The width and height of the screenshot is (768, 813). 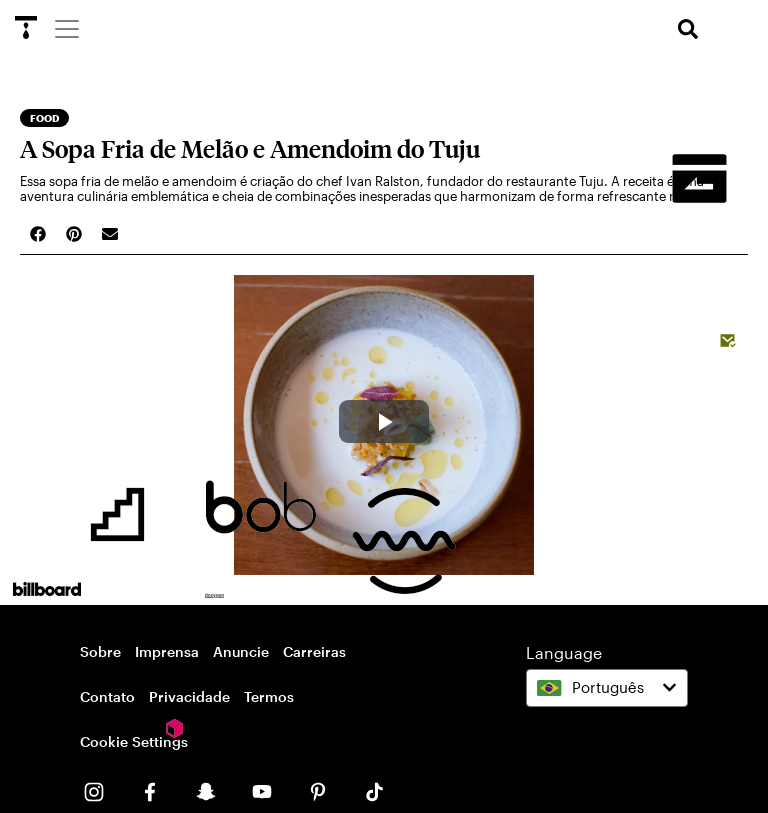 I want to click on email successfully sent or delivered, so click(x=727, y=340).